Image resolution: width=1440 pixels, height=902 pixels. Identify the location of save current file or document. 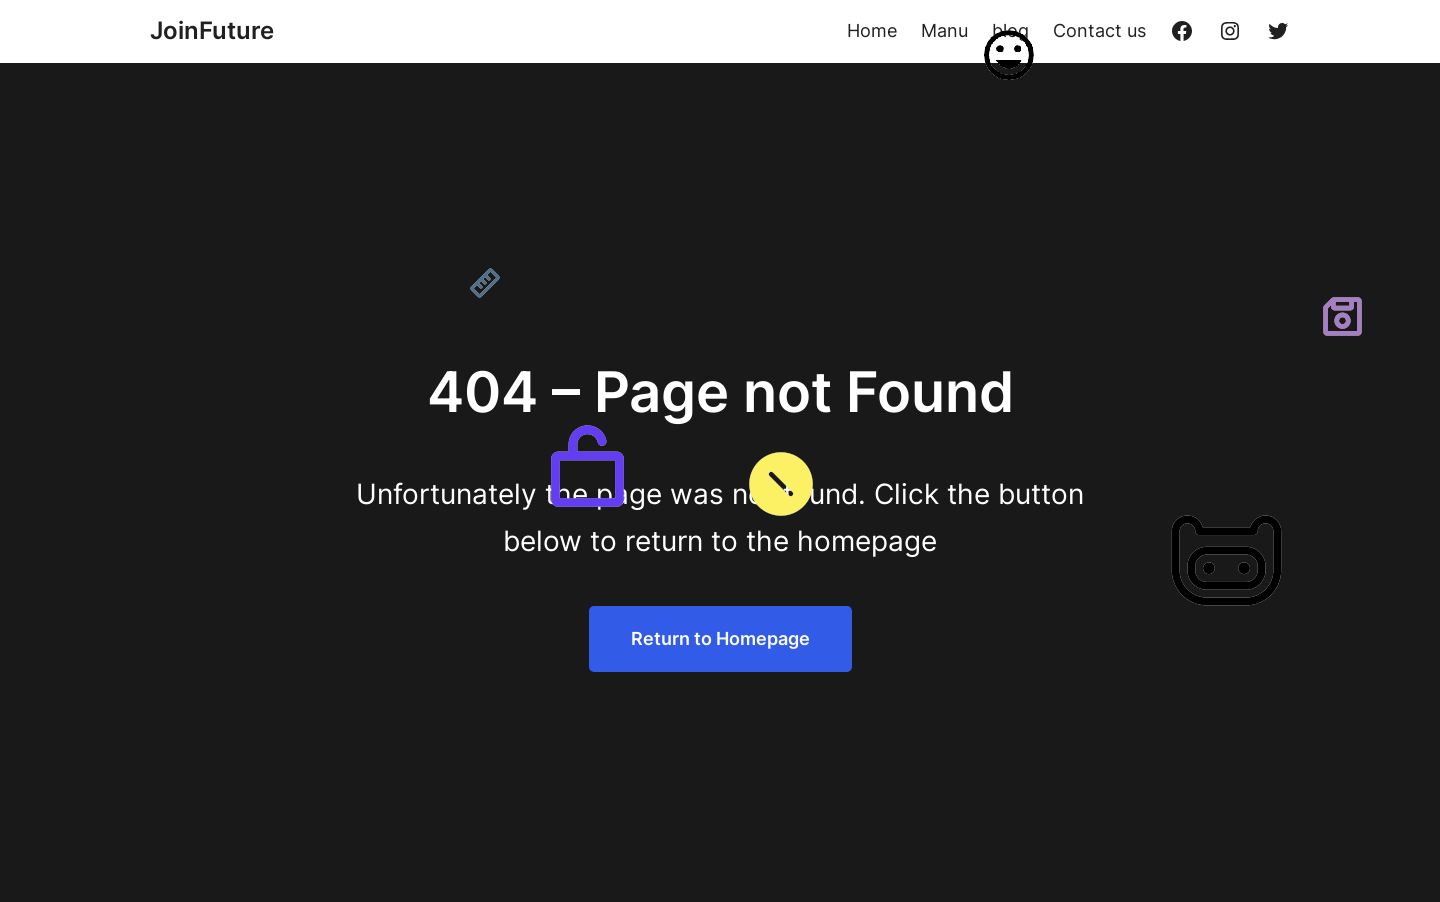
(1342, 316).